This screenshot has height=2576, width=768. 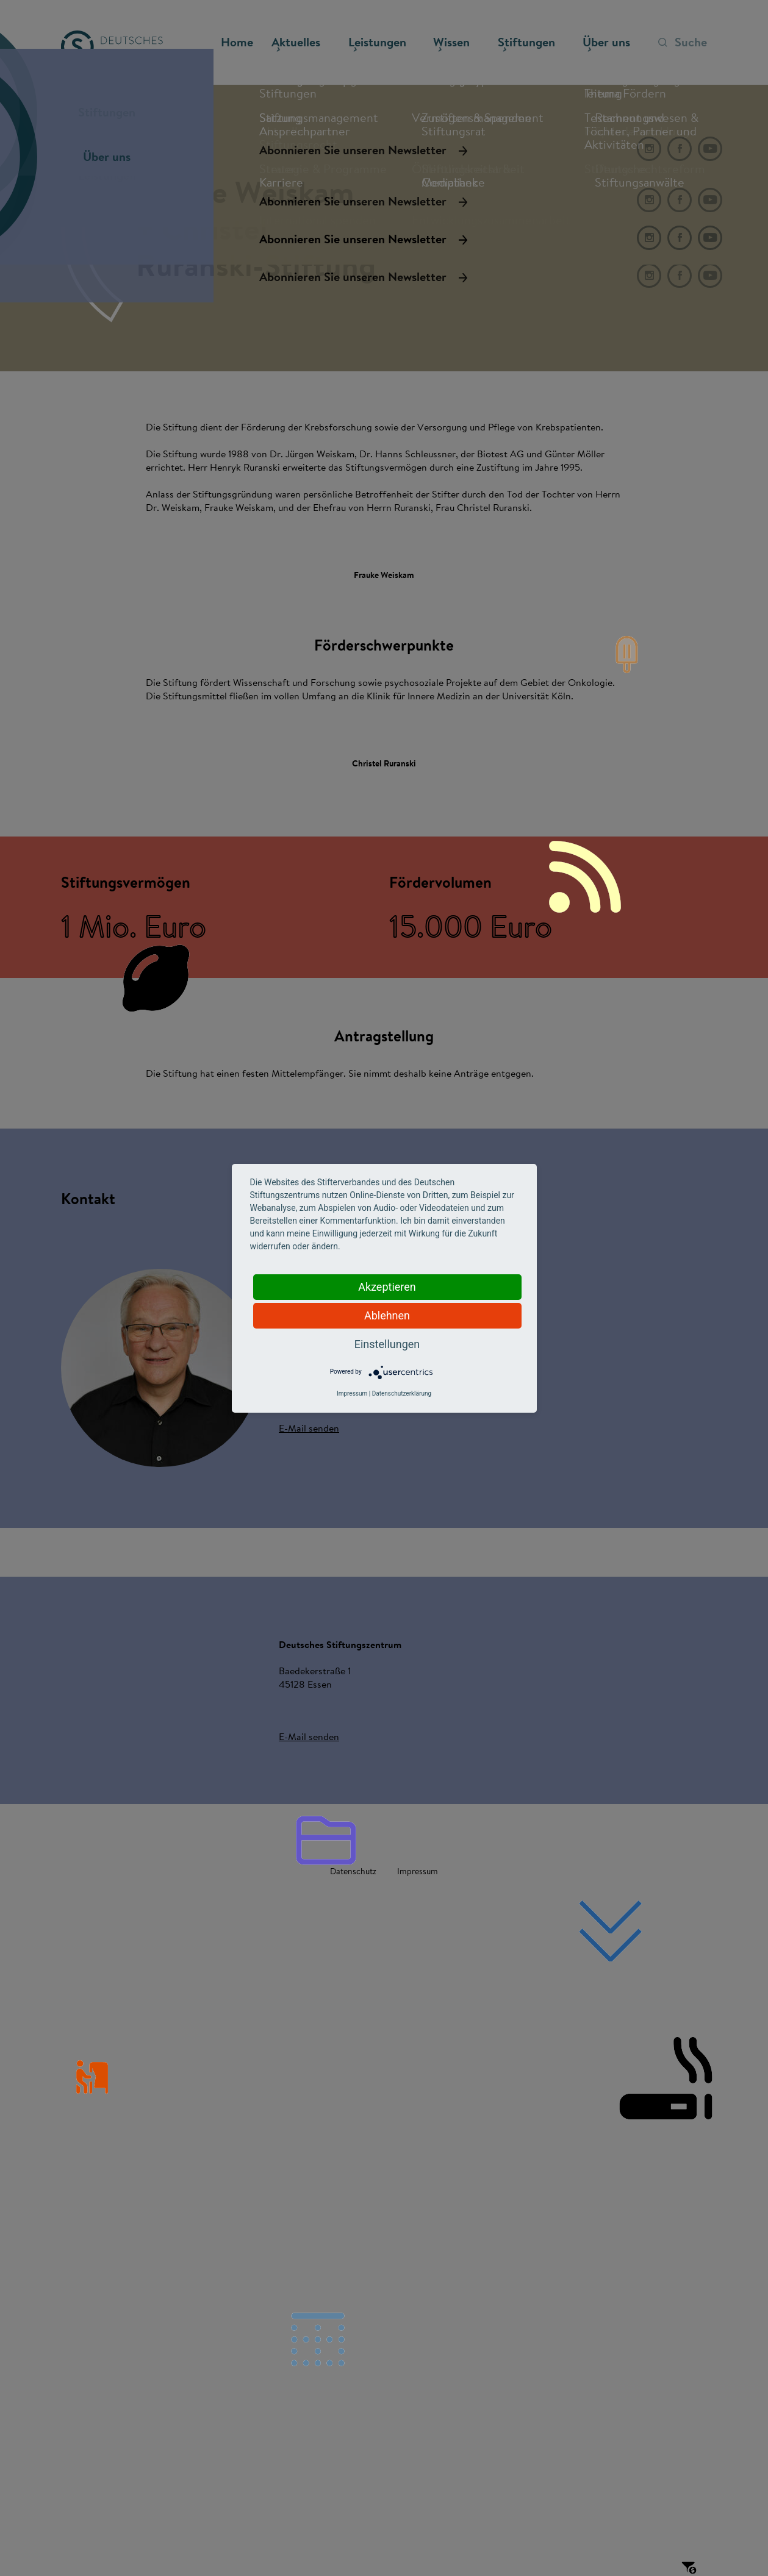 I want to click on apply border to top edge of cell or element, so click(x=318, y=2339).